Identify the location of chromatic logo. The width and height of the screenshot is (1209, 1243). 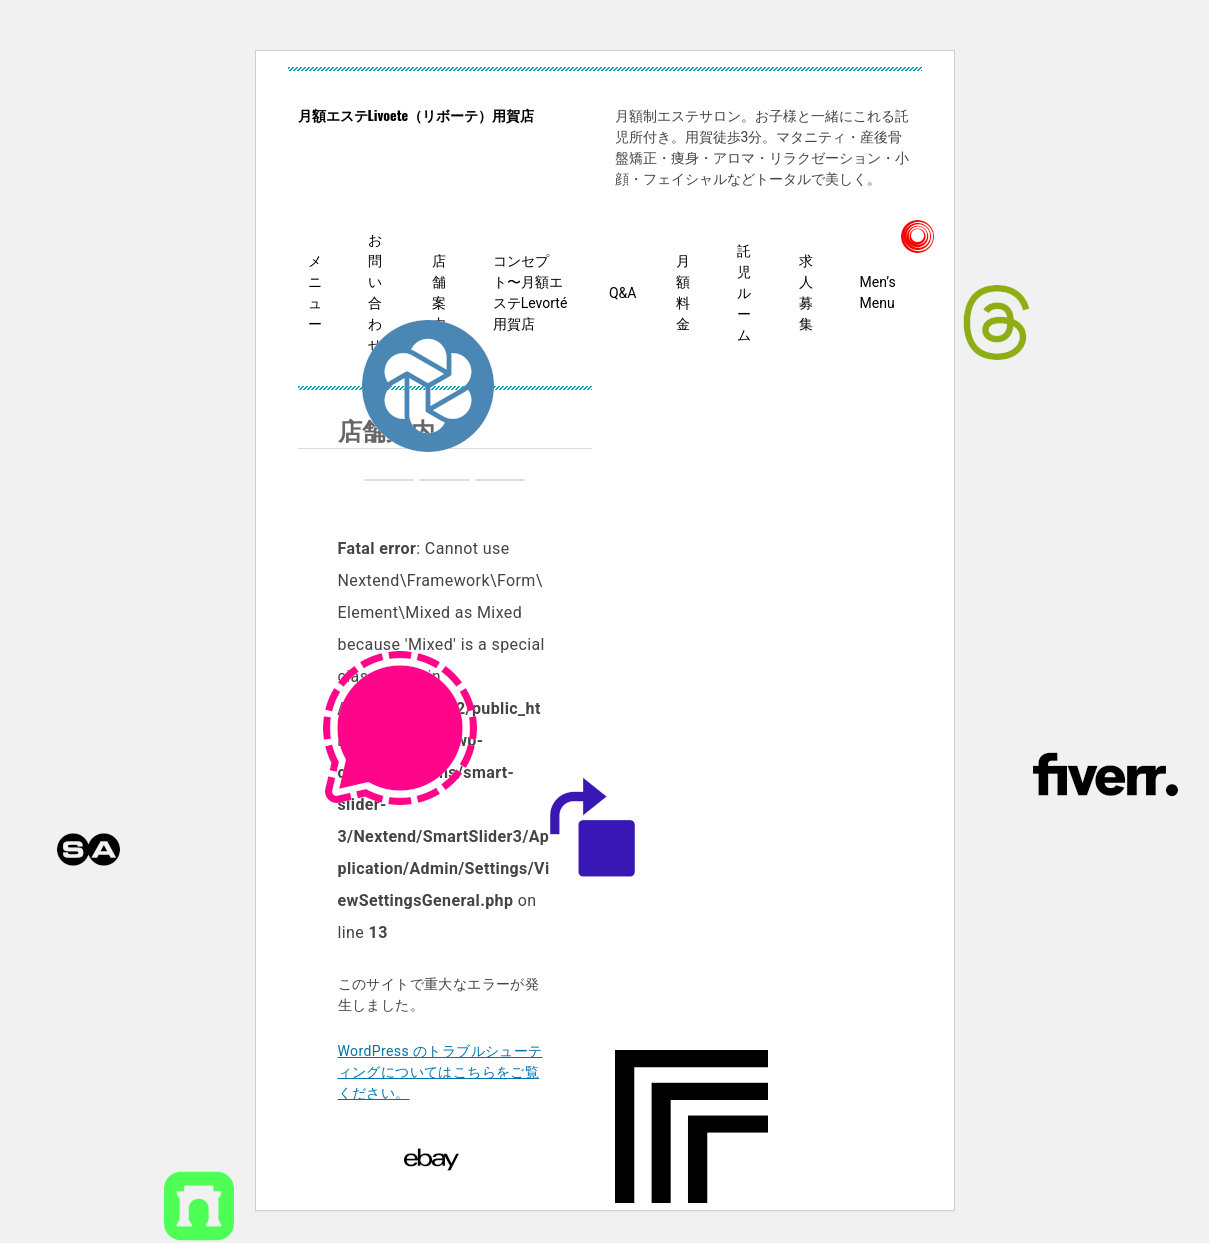
(428, 386).